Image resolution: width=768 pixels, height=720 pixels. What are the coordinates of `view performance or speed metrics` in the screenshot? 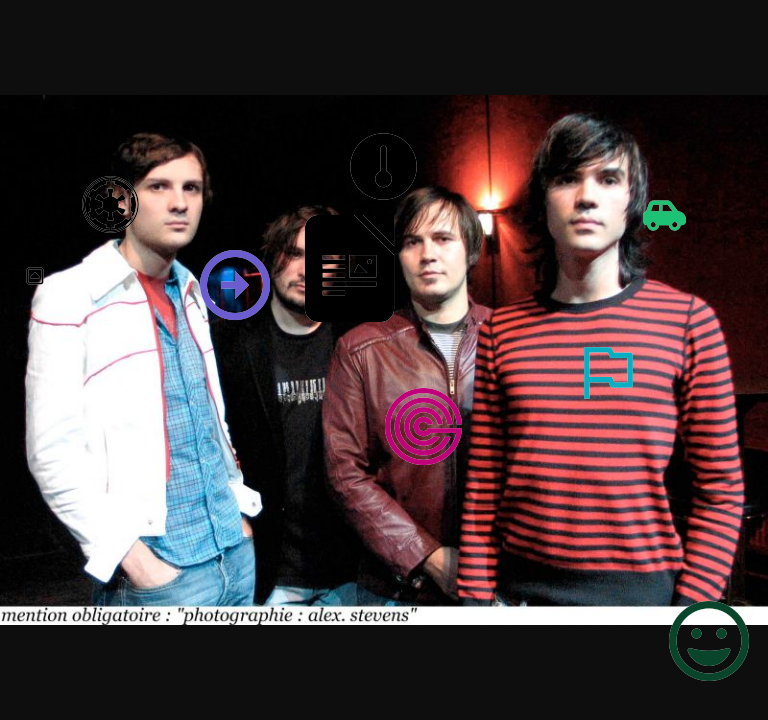 It's located at (383, 166).